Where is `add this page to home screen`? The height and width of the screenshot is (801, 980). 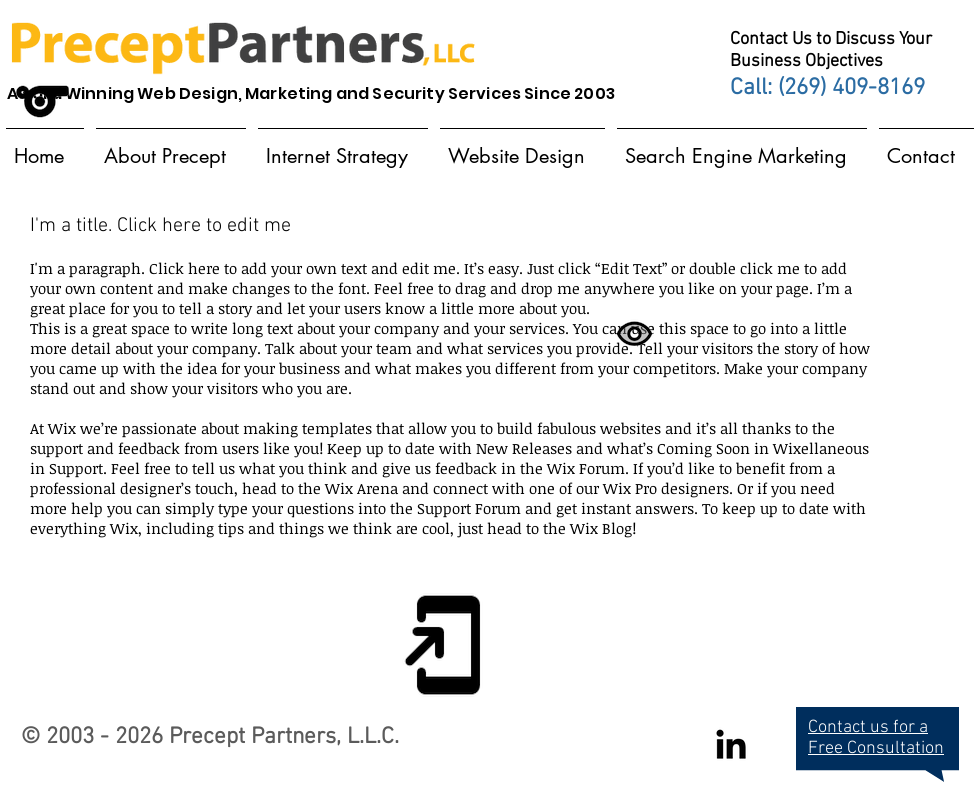 add this page to home screen is located at coordinates (444, 645).